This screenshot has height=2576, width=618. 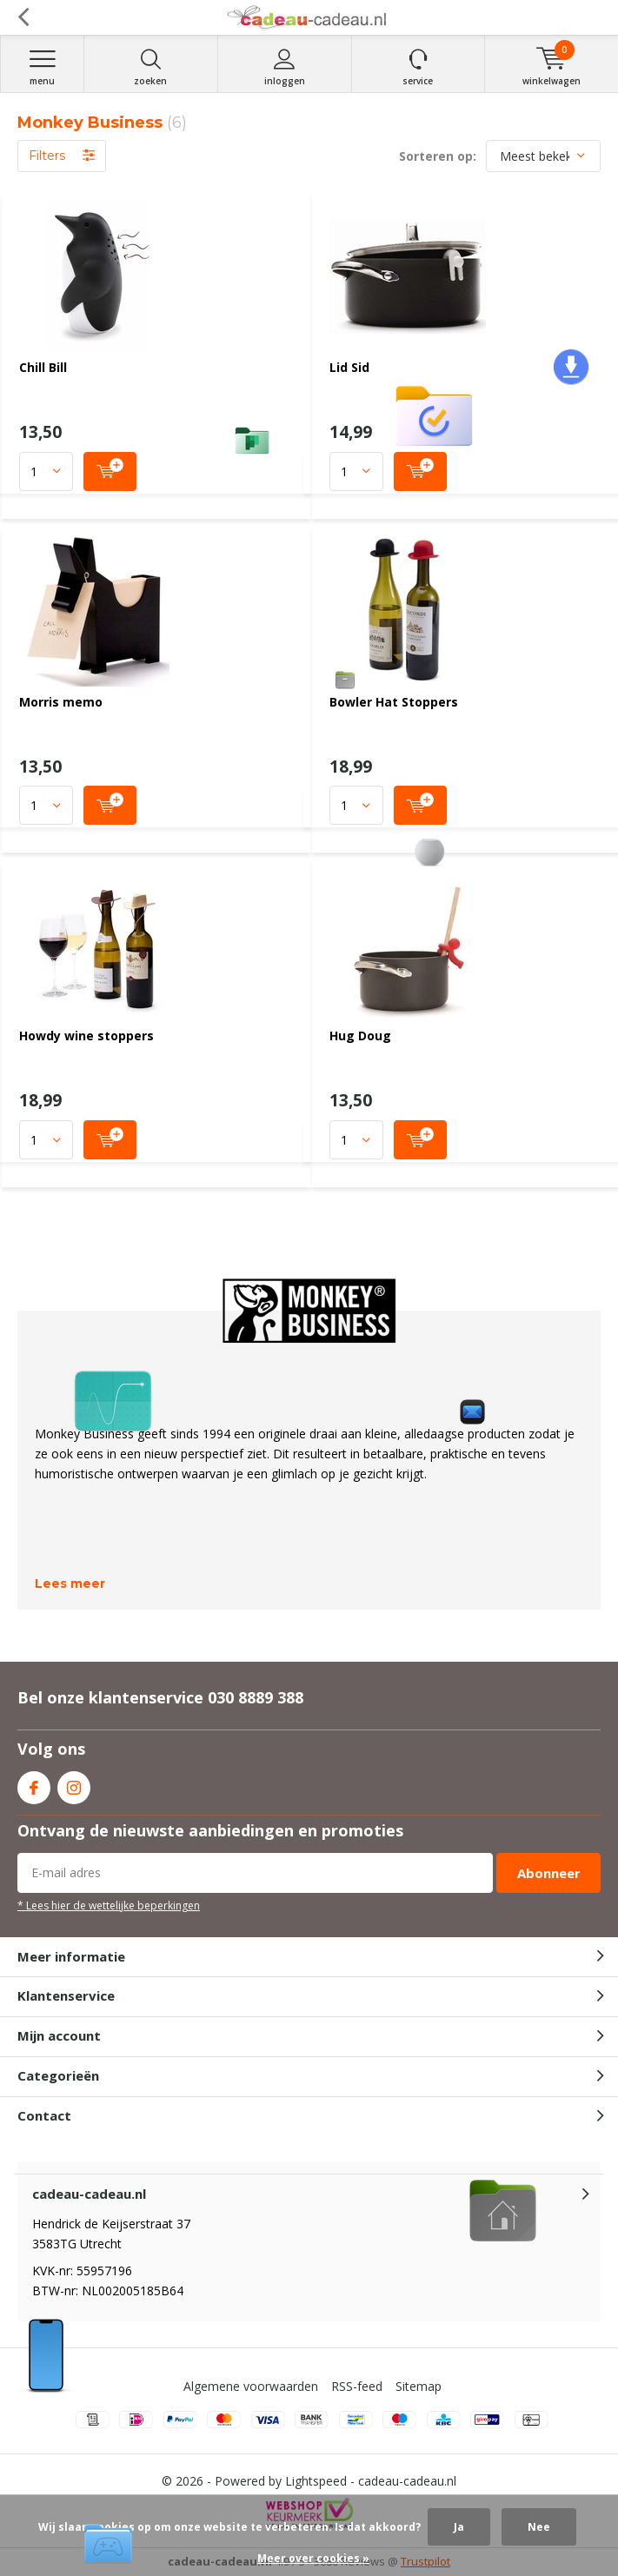 I want to click on open the mail app, so click(x=472, y=1411).